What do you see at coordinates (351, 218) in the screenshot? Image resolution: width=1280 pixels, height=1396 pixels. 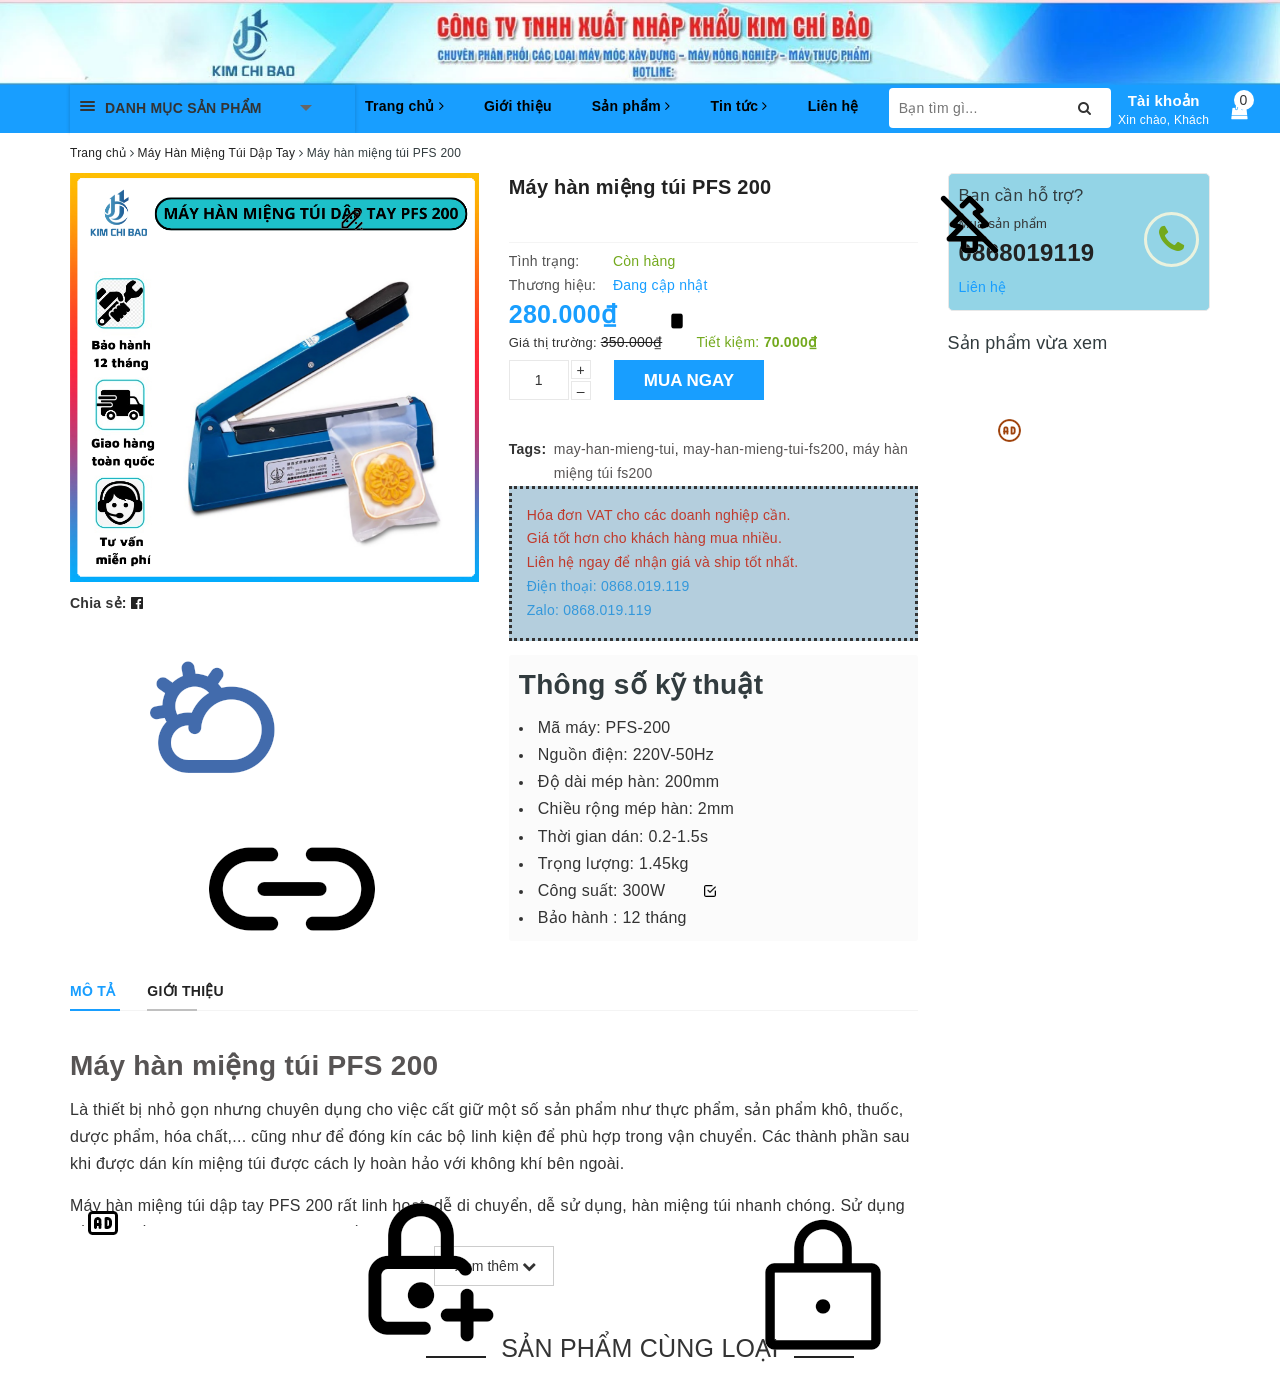 I see `edit or apply a discount code` at bounding box center [351, 218].